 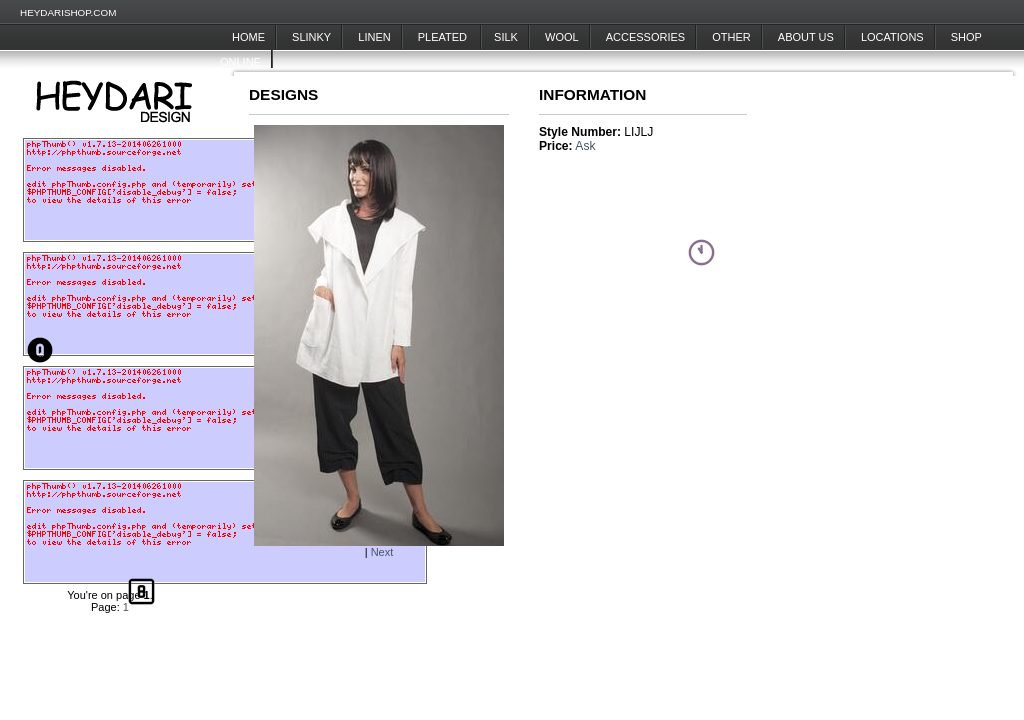 What do you see at coordinates (701, 252) in the screenshot?
I see `indicates the current time (11 o'clock)` at bounding box center [701, 252].